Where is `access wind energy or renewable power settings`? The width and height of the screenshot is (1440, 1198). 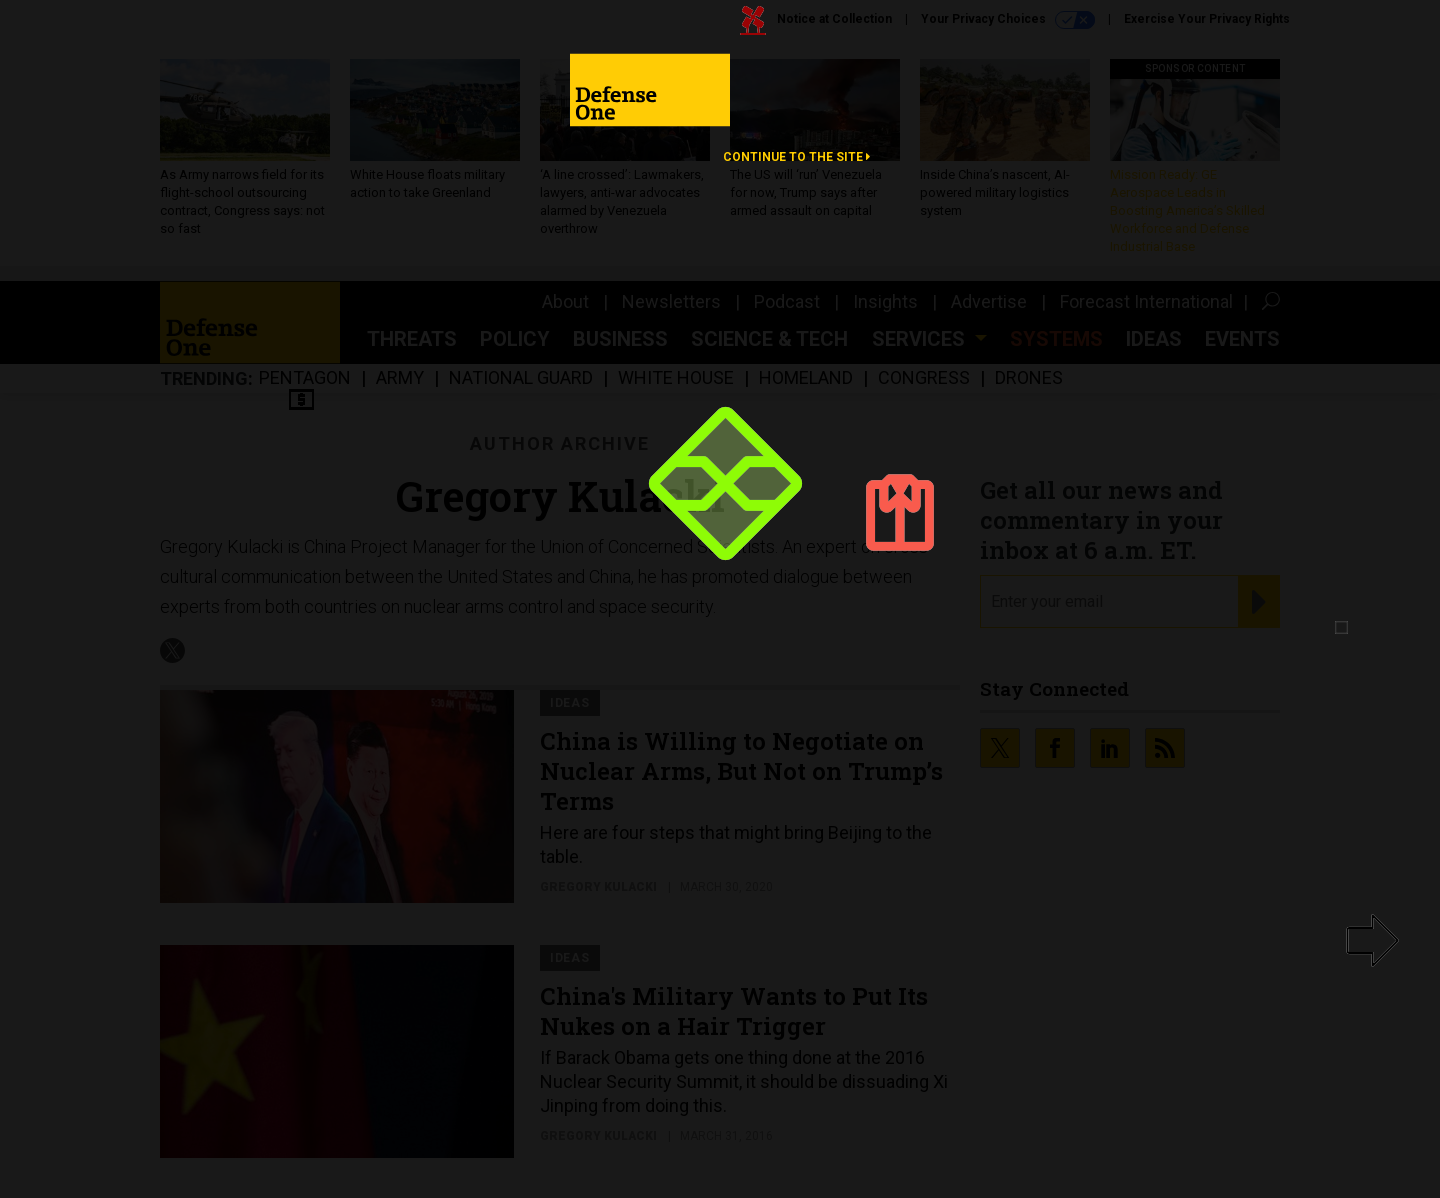
access wind energy or renewable power settings is located at coordinates (753, 21).